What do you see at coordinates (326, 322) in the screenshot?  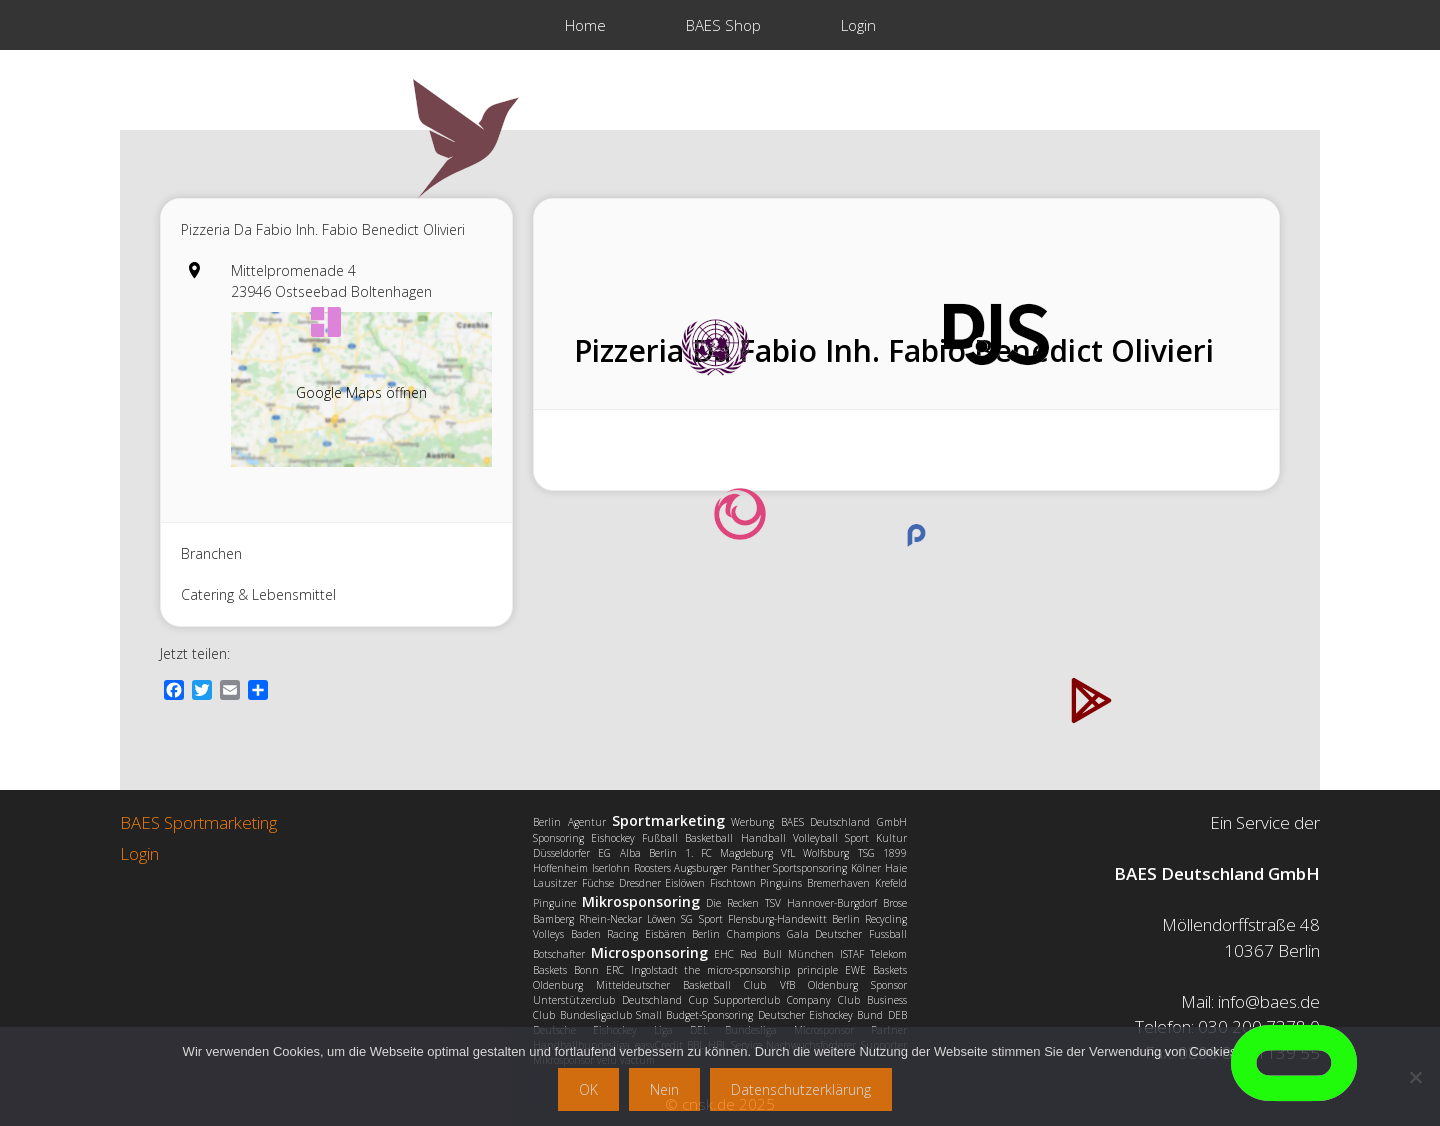 I see `switch to grid layout view` at bounding box center [326, 322].